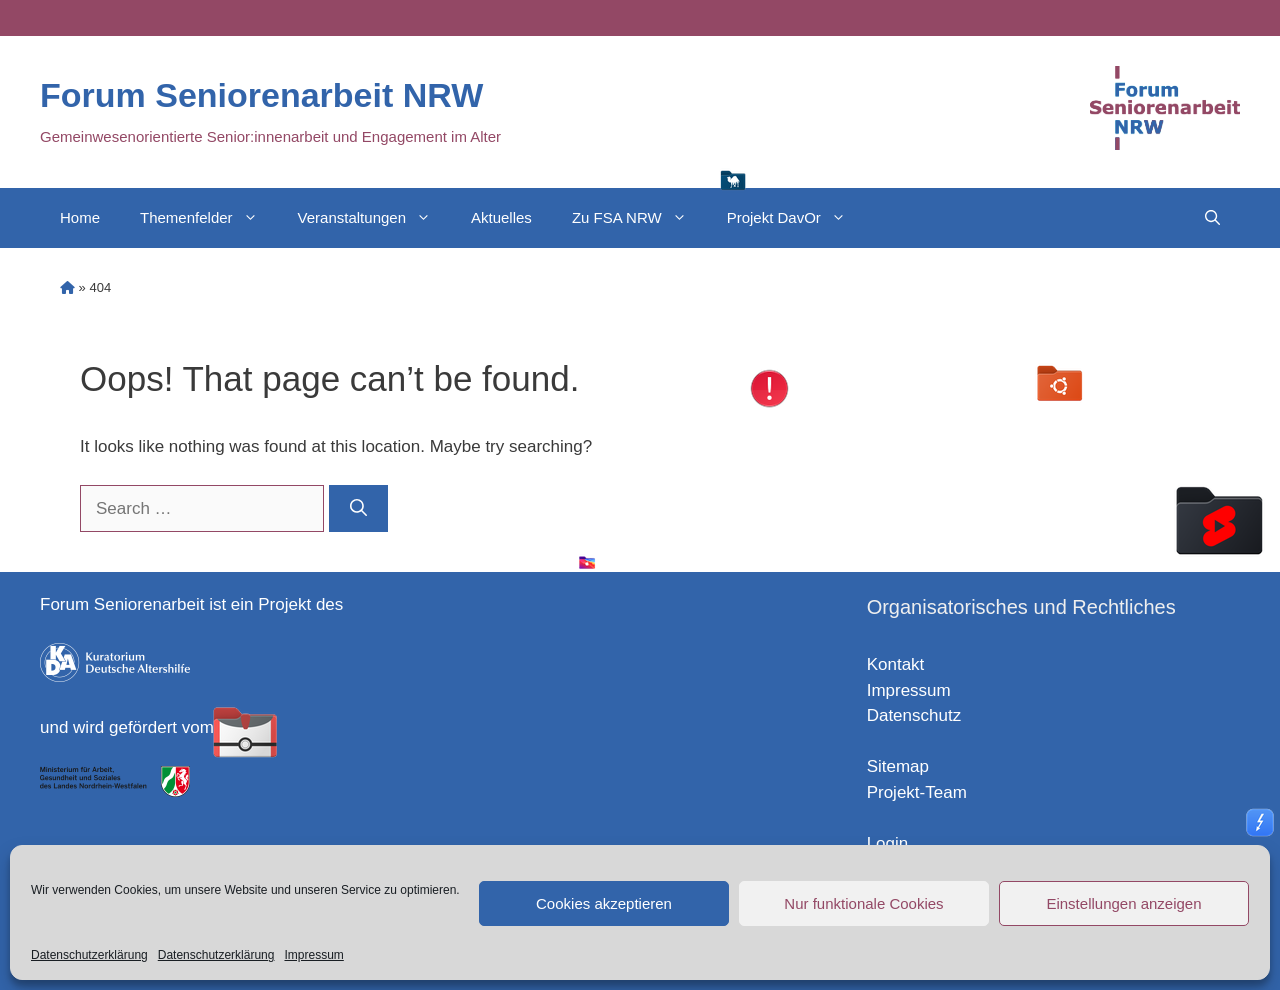 The image size is (1280, 990). Describe the element at coordinates (1059, 384) in the screenshot. I see `open ubuntu system folder` at that location.